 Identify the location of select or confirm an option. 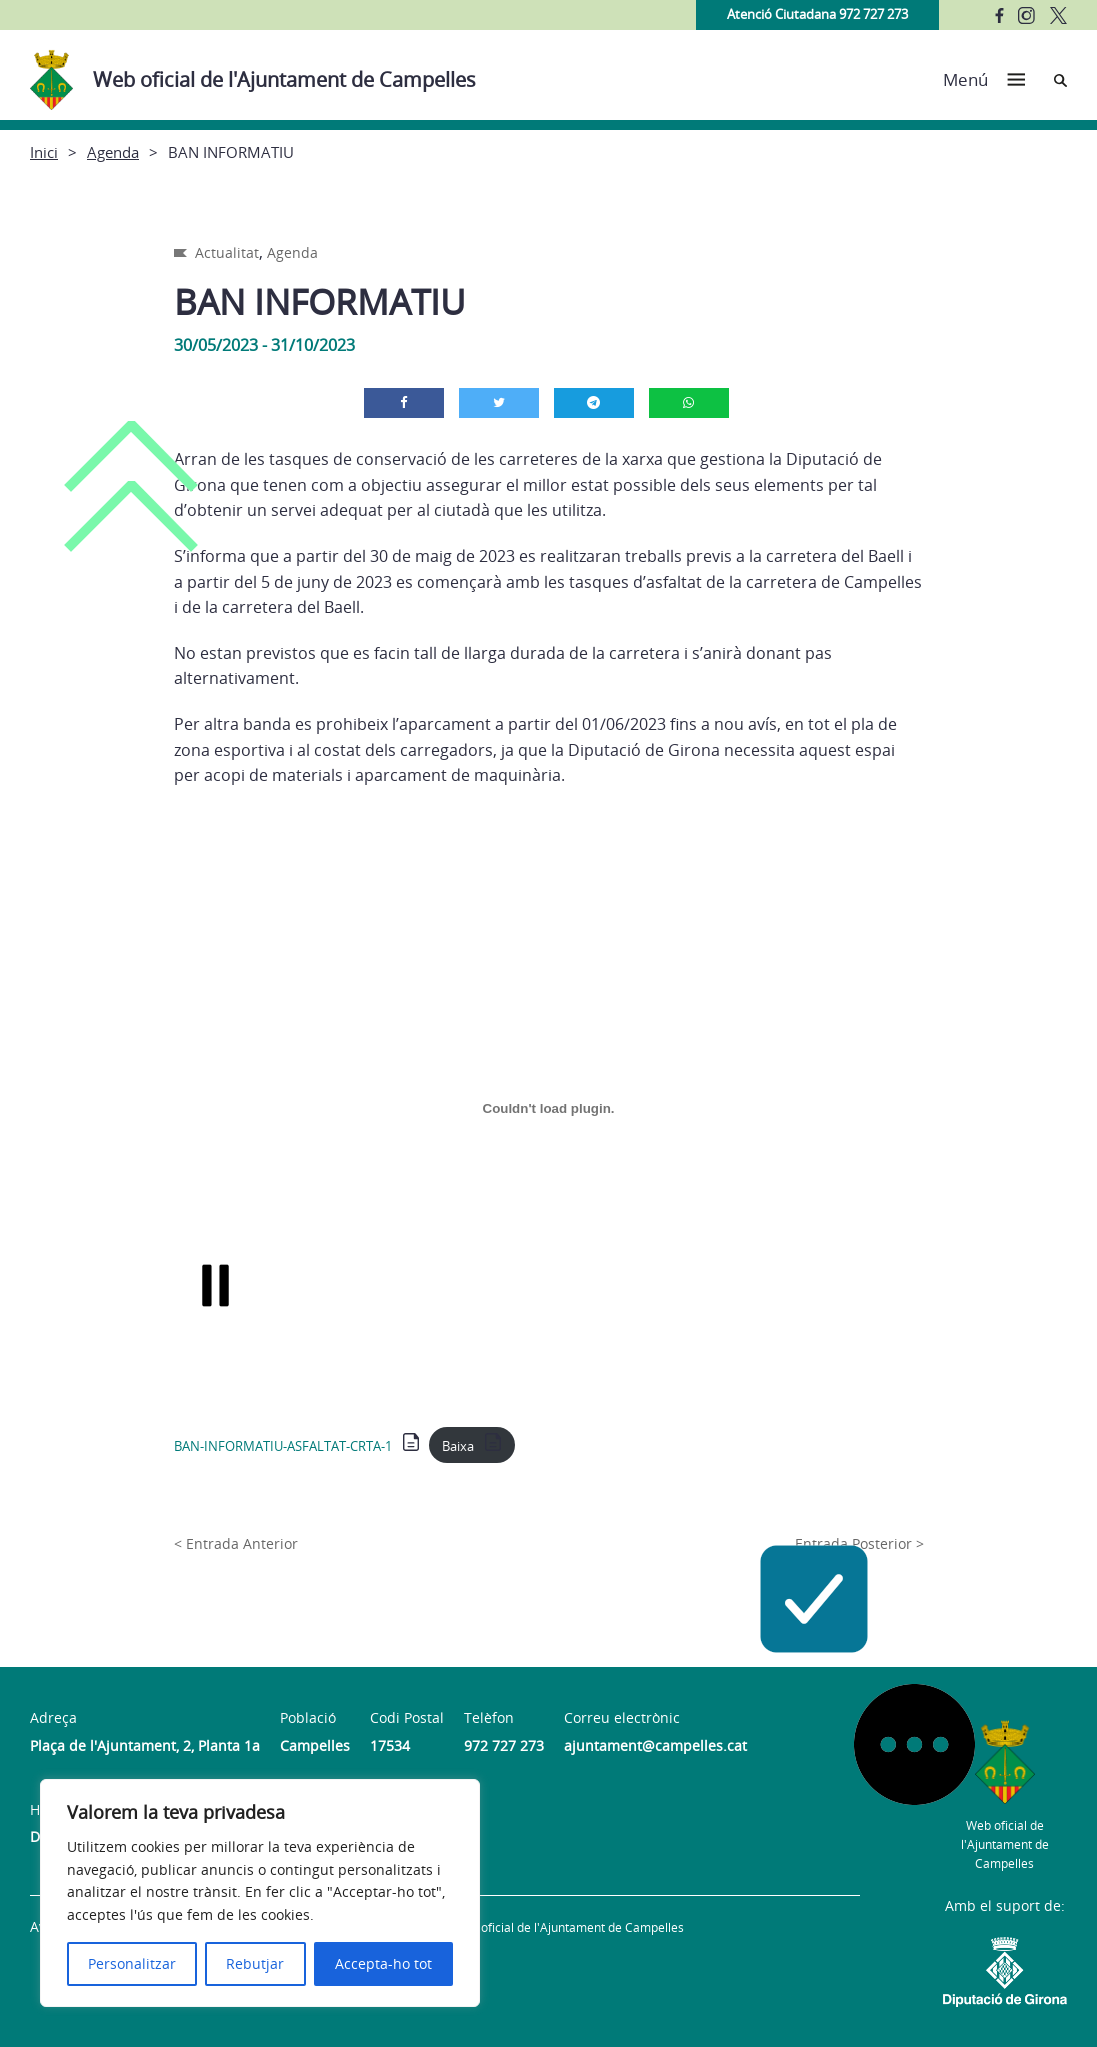
(814, 1599).